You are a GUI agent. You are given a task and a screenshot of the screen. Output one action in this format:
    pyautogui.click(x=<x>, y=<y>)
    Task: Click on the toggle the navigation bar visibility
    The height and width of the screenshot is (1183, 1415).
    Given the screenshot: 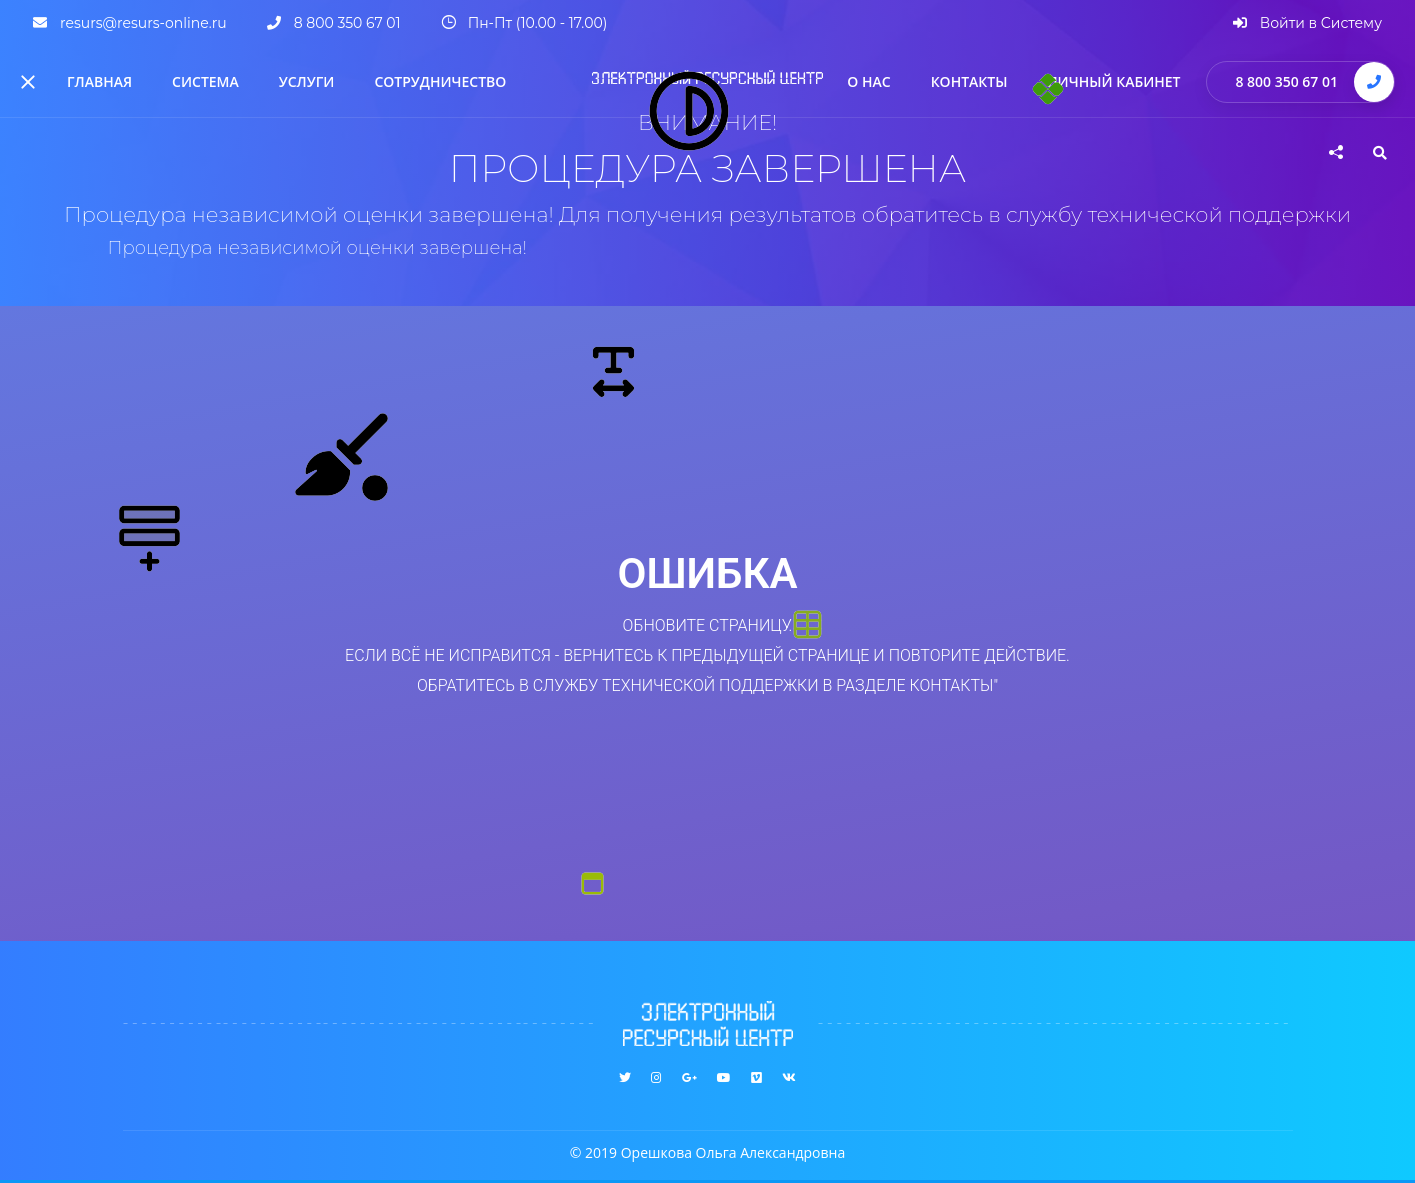 What is the action you would take?
    pyautogui.click(x=592, y=883)
    